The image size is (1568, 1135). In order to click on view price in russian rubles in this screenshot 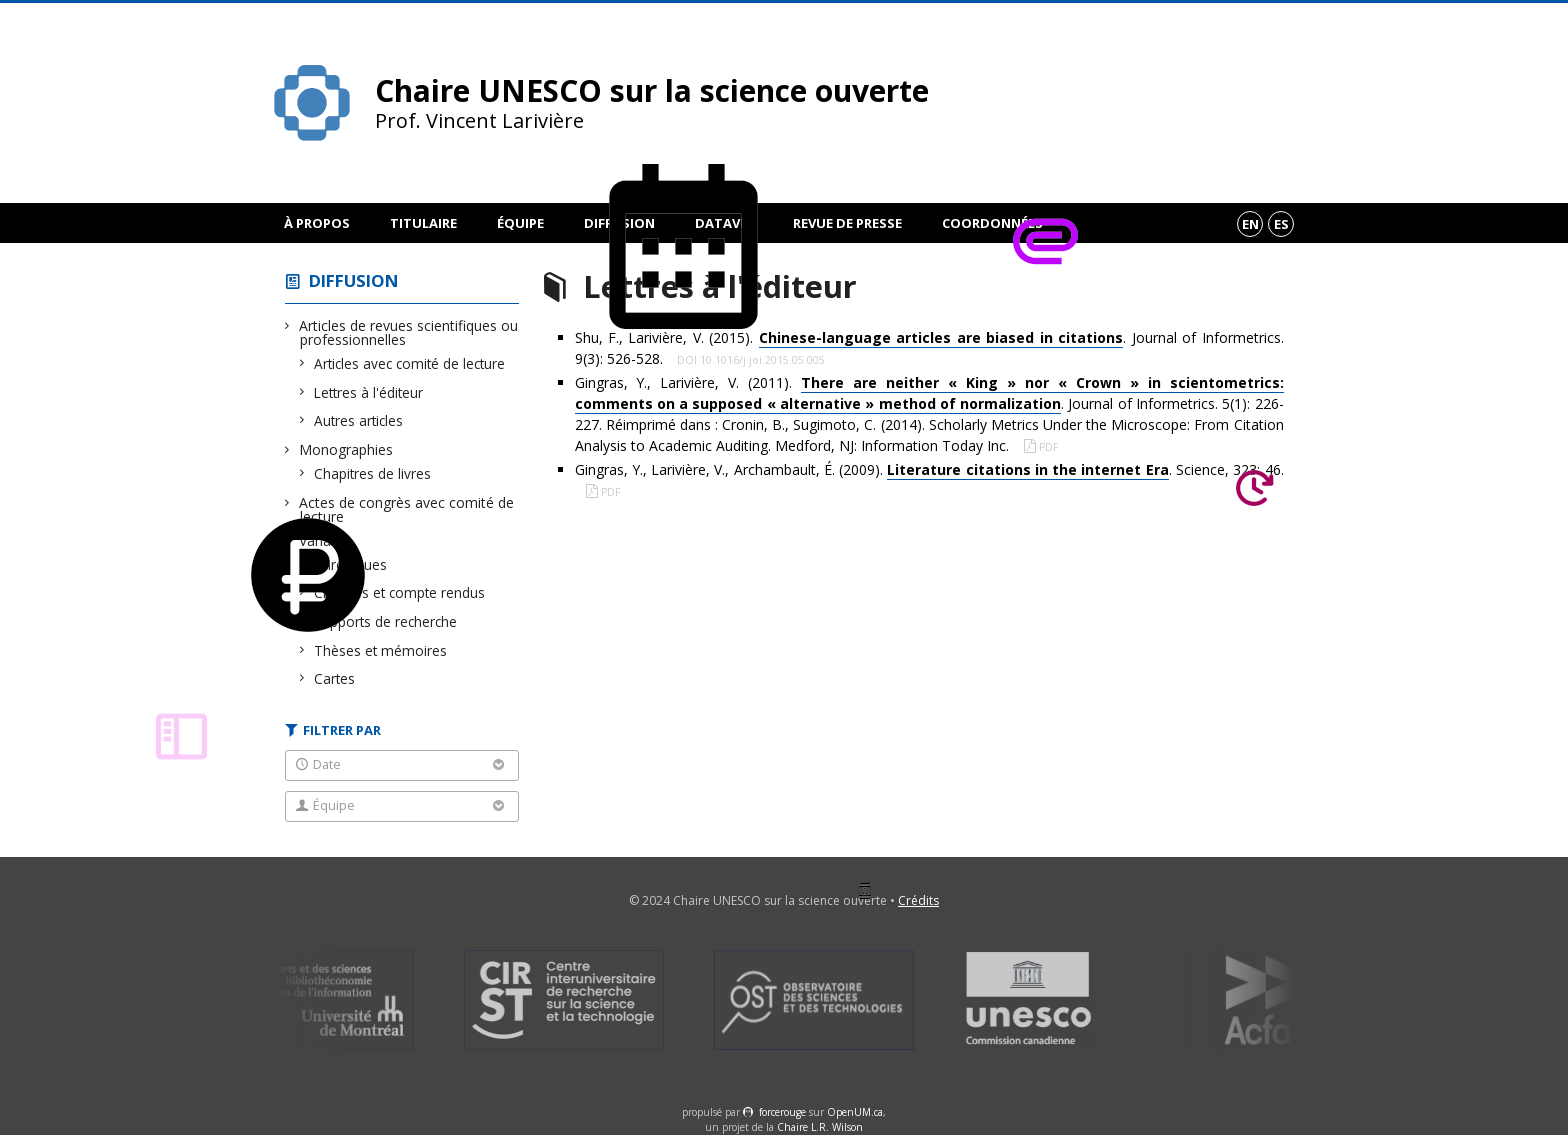, I will do `click(308, 575)`.